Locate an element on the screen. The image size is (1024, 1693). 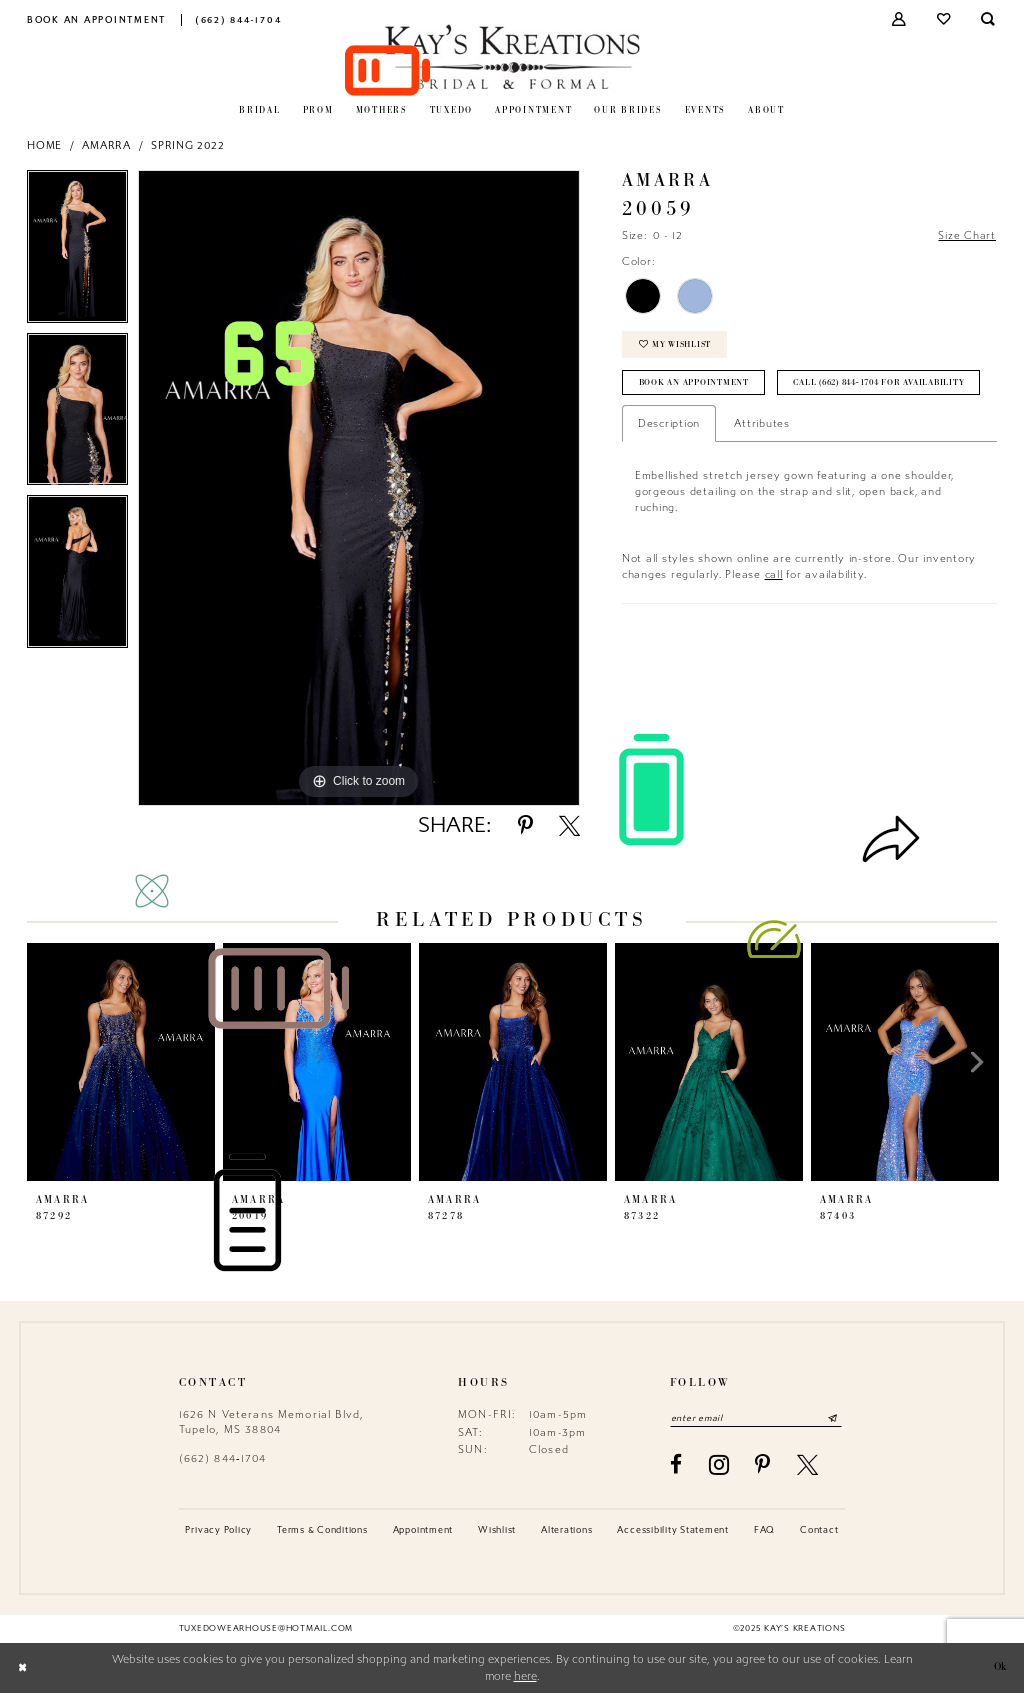
share content with others is located at coordinates (891, 842).